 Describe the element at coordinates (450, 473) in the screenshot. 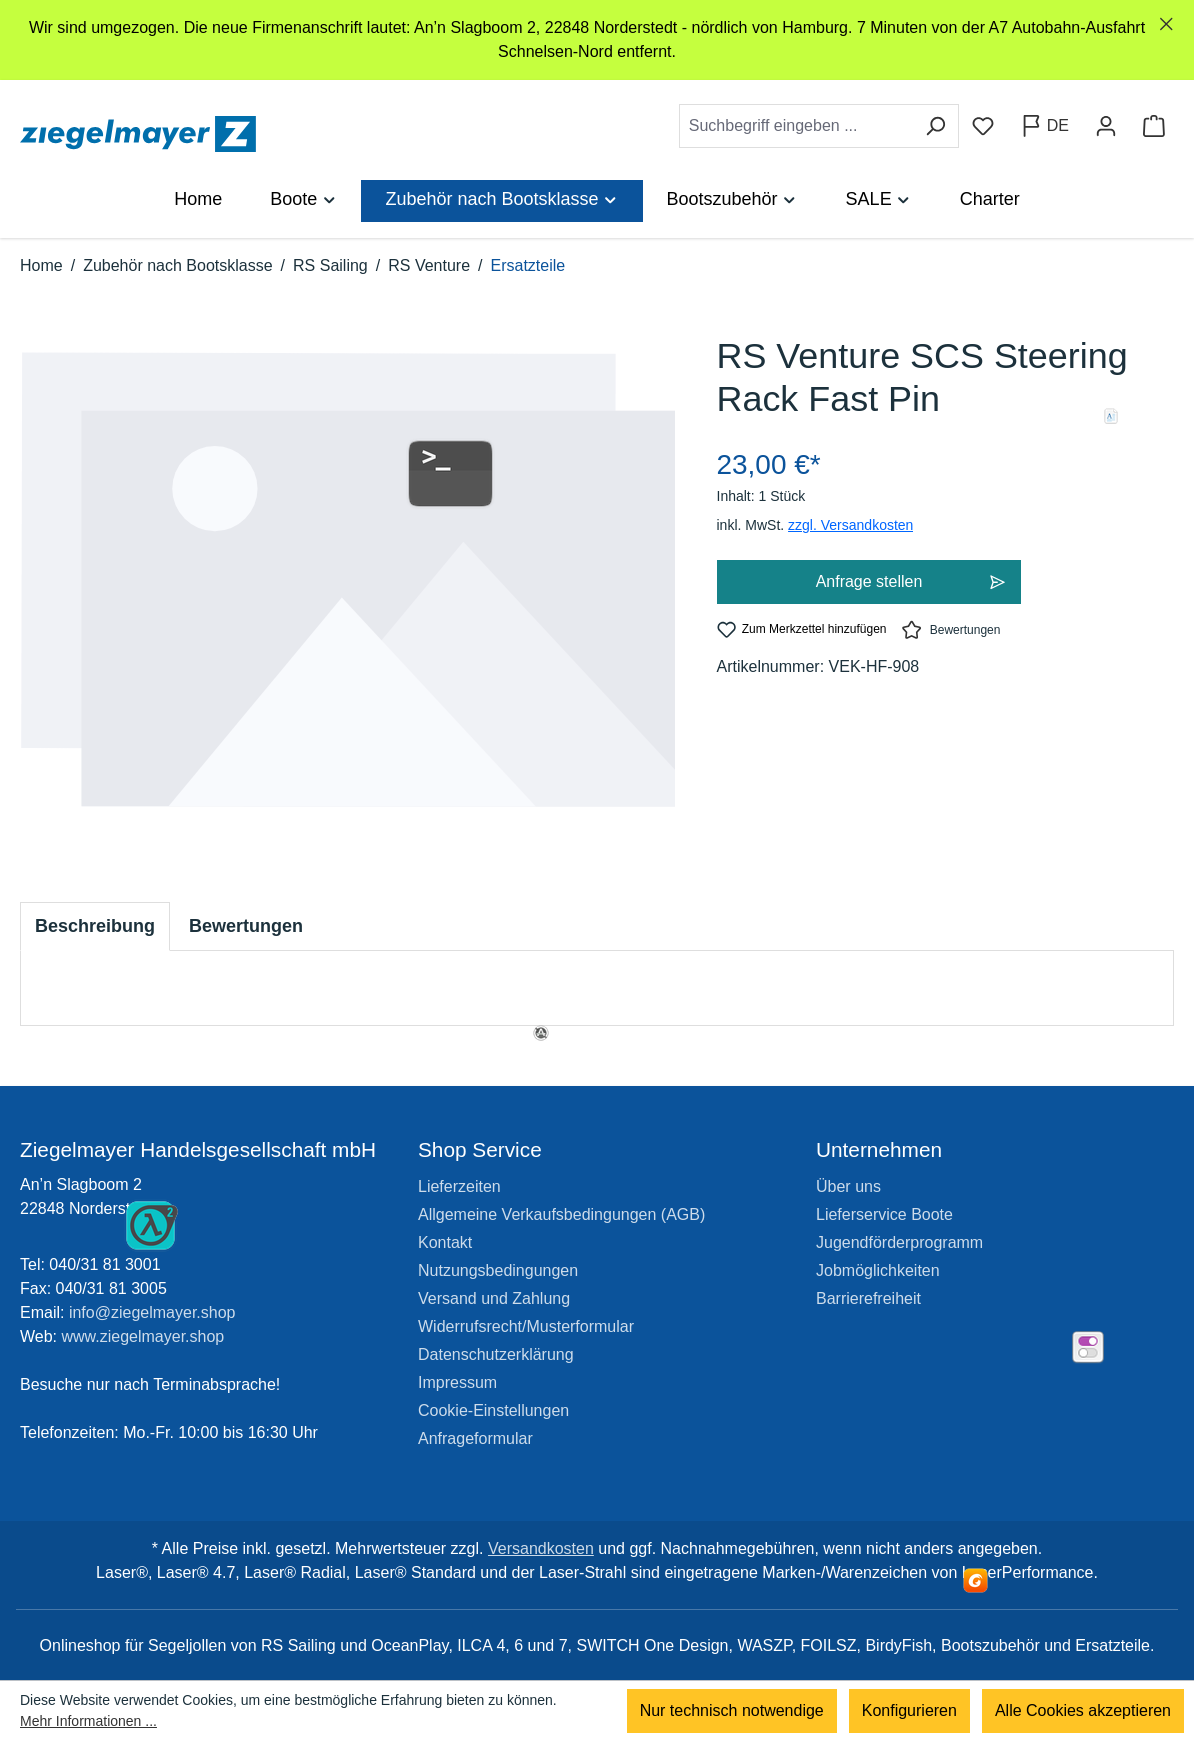

I see `open the terminal application` at that location.